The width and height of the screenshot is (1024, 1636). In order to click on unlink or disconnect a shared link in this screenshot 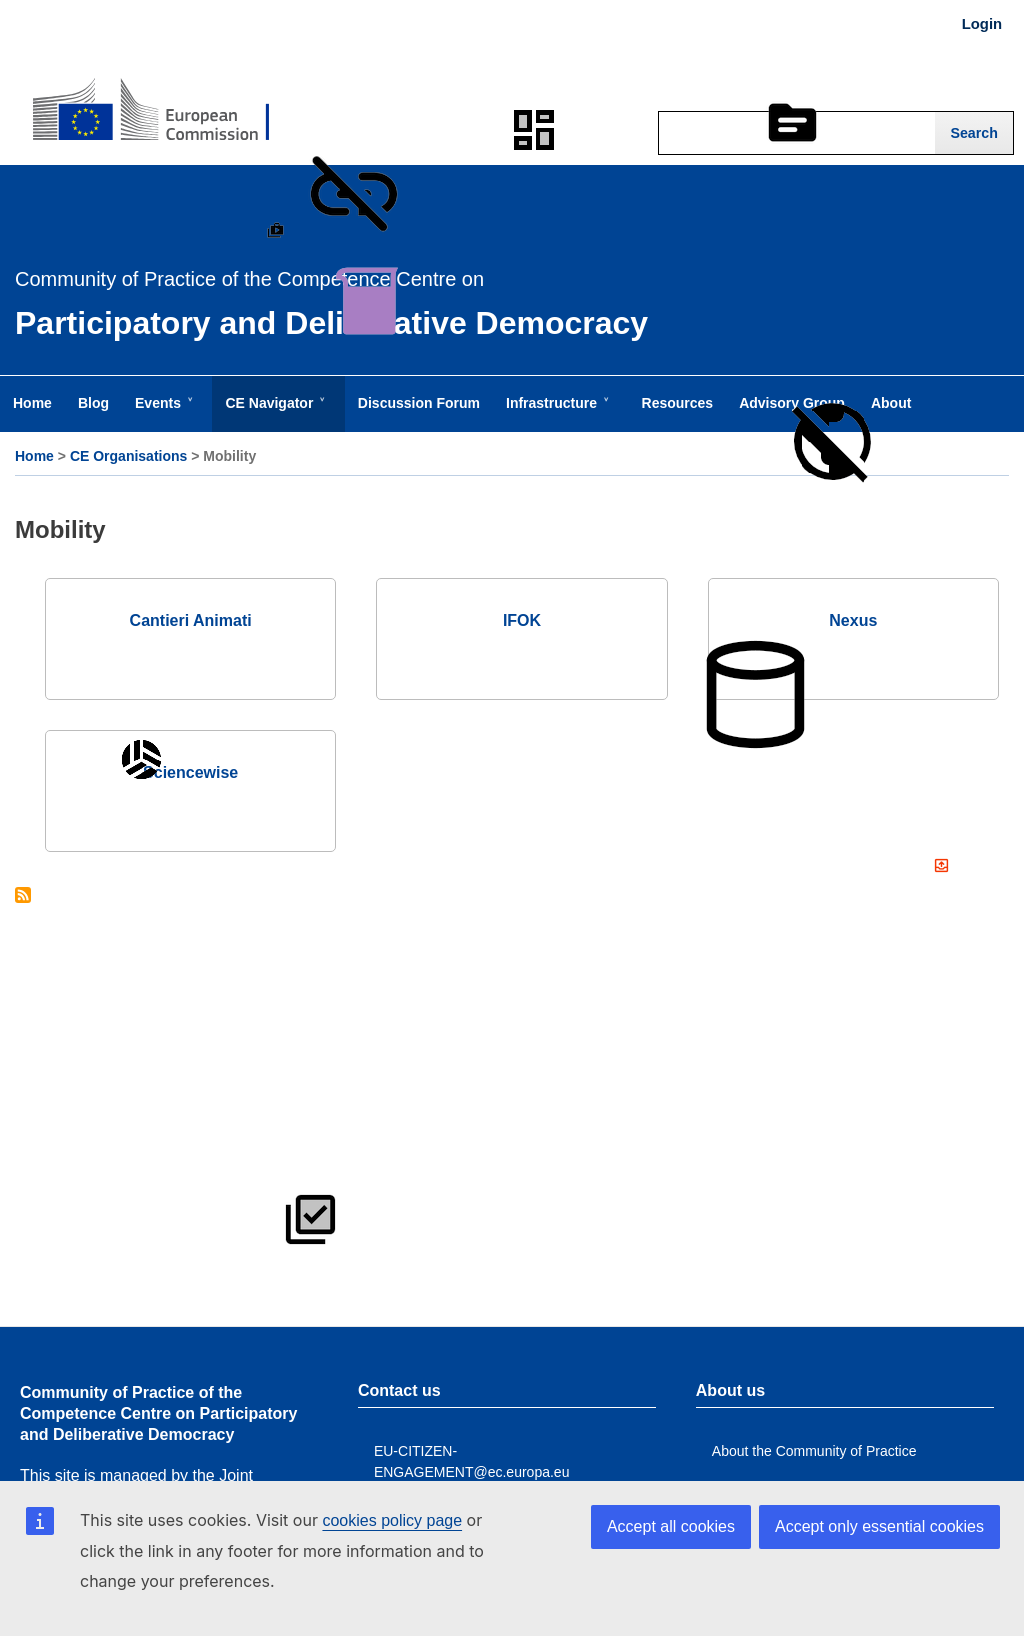, I will do `click(354, 194)`.